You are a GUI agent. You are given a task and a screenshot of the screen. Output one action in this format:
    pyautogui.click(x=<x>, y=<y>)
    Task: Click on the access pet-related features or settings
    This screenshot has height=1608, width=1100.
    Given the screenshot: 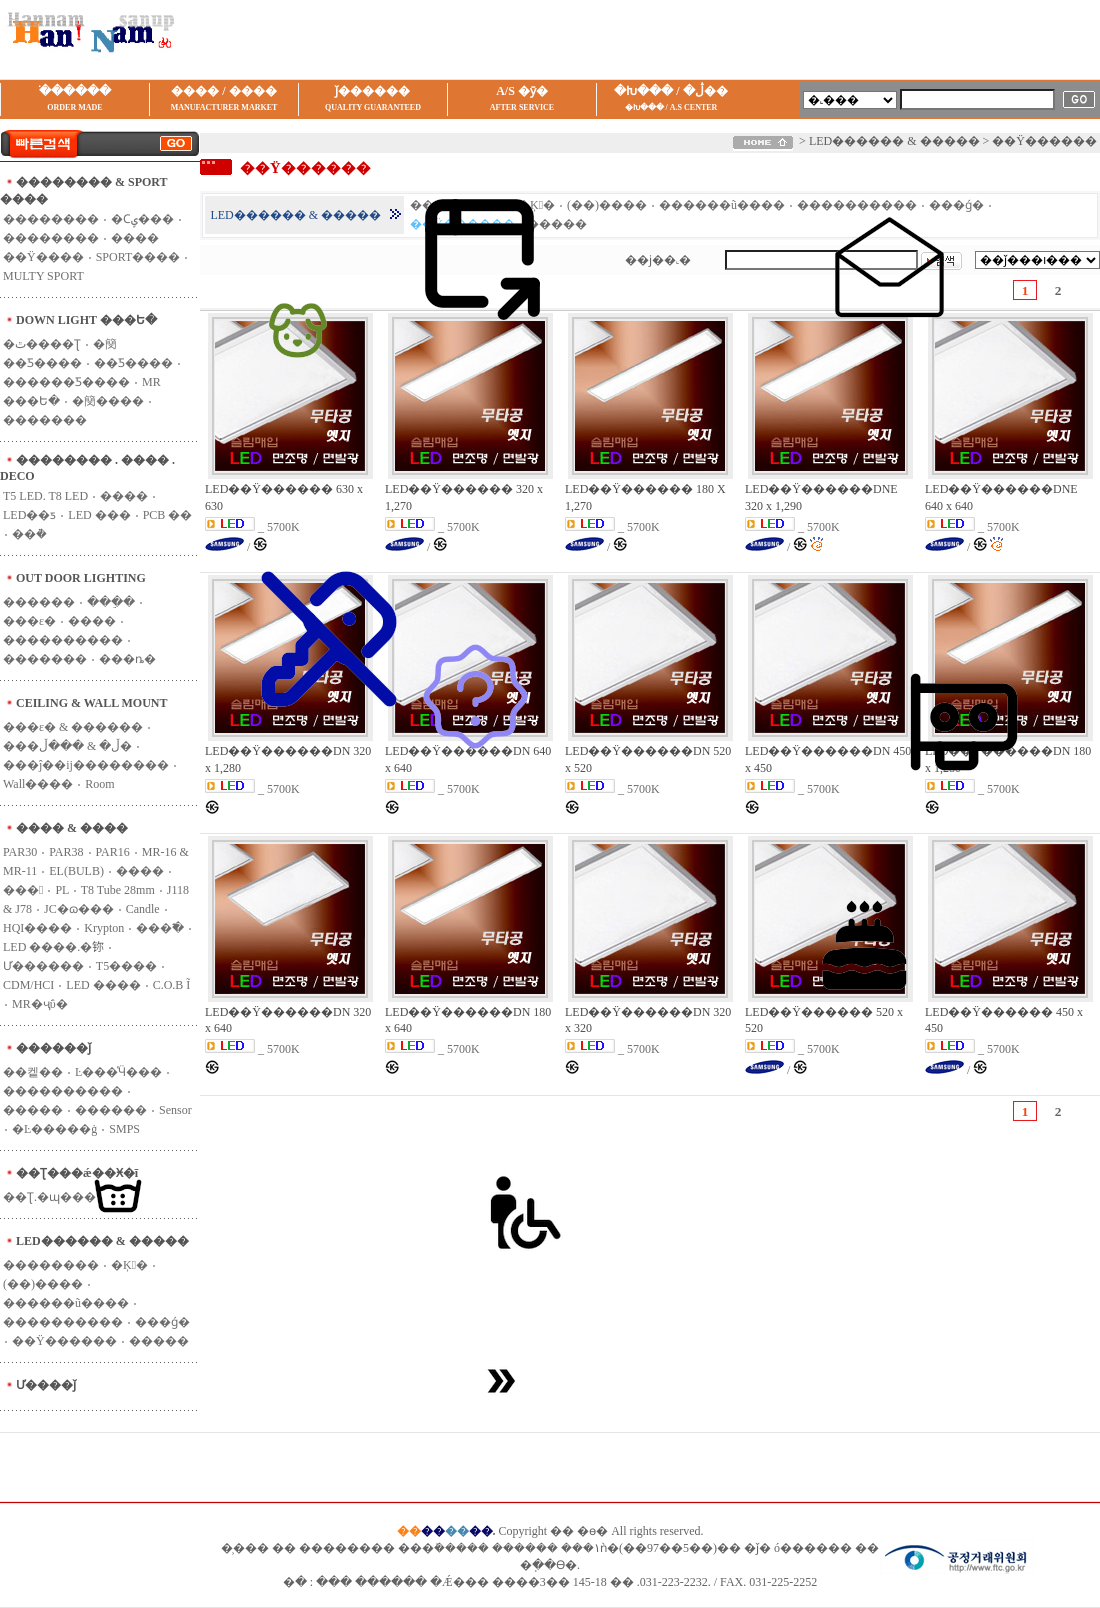 What is the action you would take?
    pyautogui.click(x=297, y=330)
    